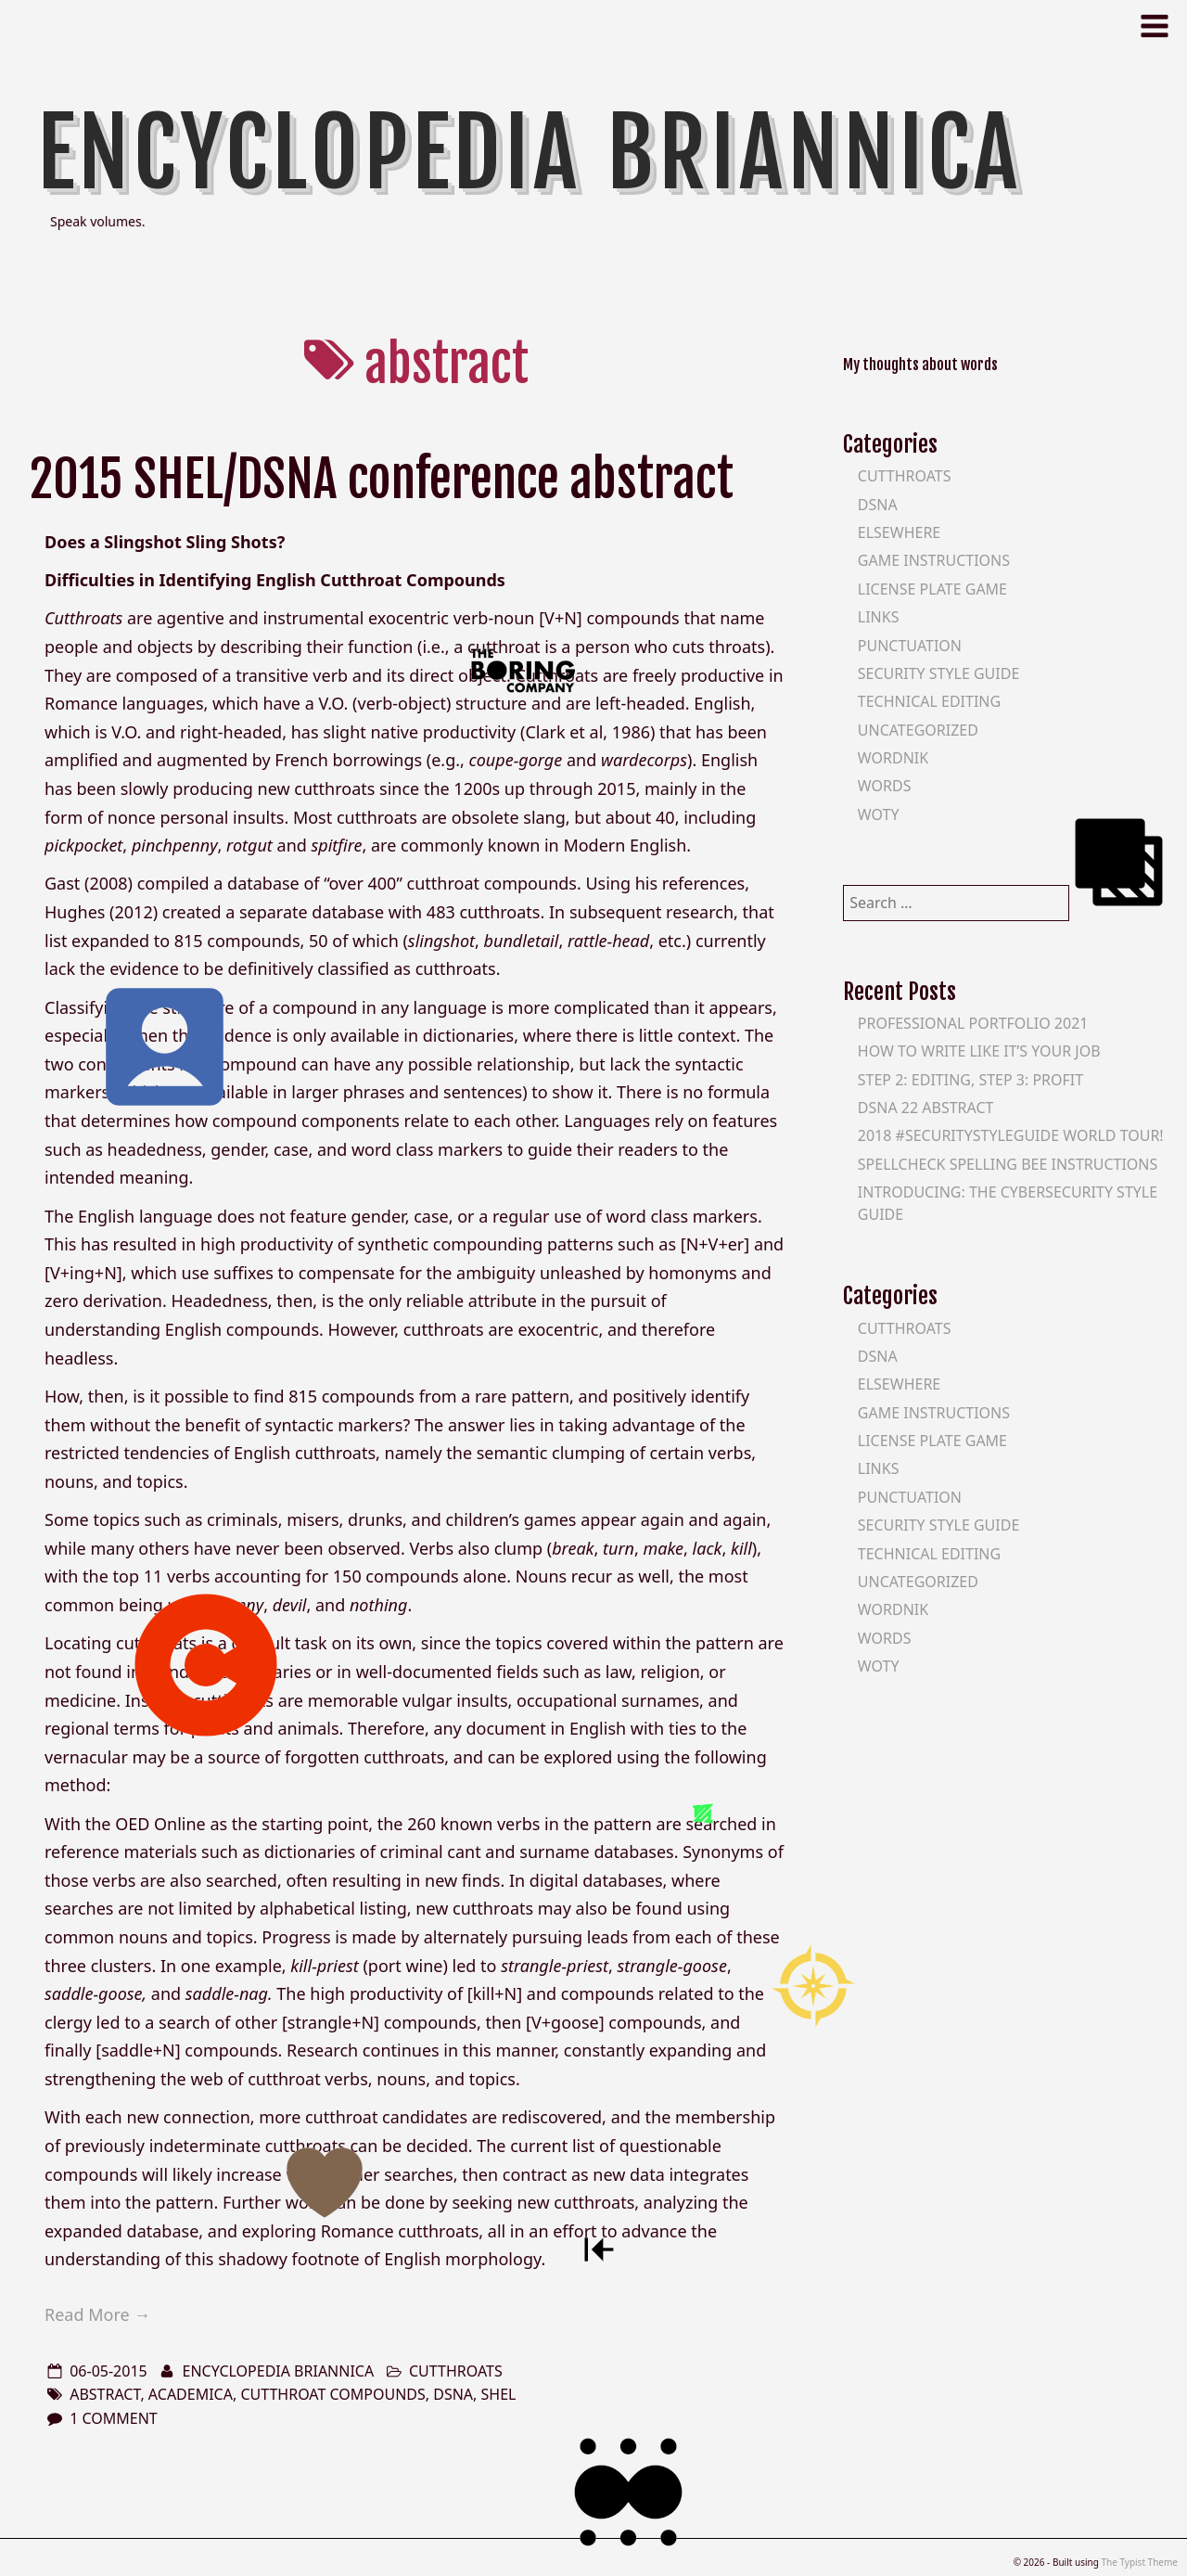 This screenshot has width=1187, height=2576. What do you see at coordinates (206, 1665) in the screenshot?
I see `indicates copyrighted content` at bounding box center [206, 1665].